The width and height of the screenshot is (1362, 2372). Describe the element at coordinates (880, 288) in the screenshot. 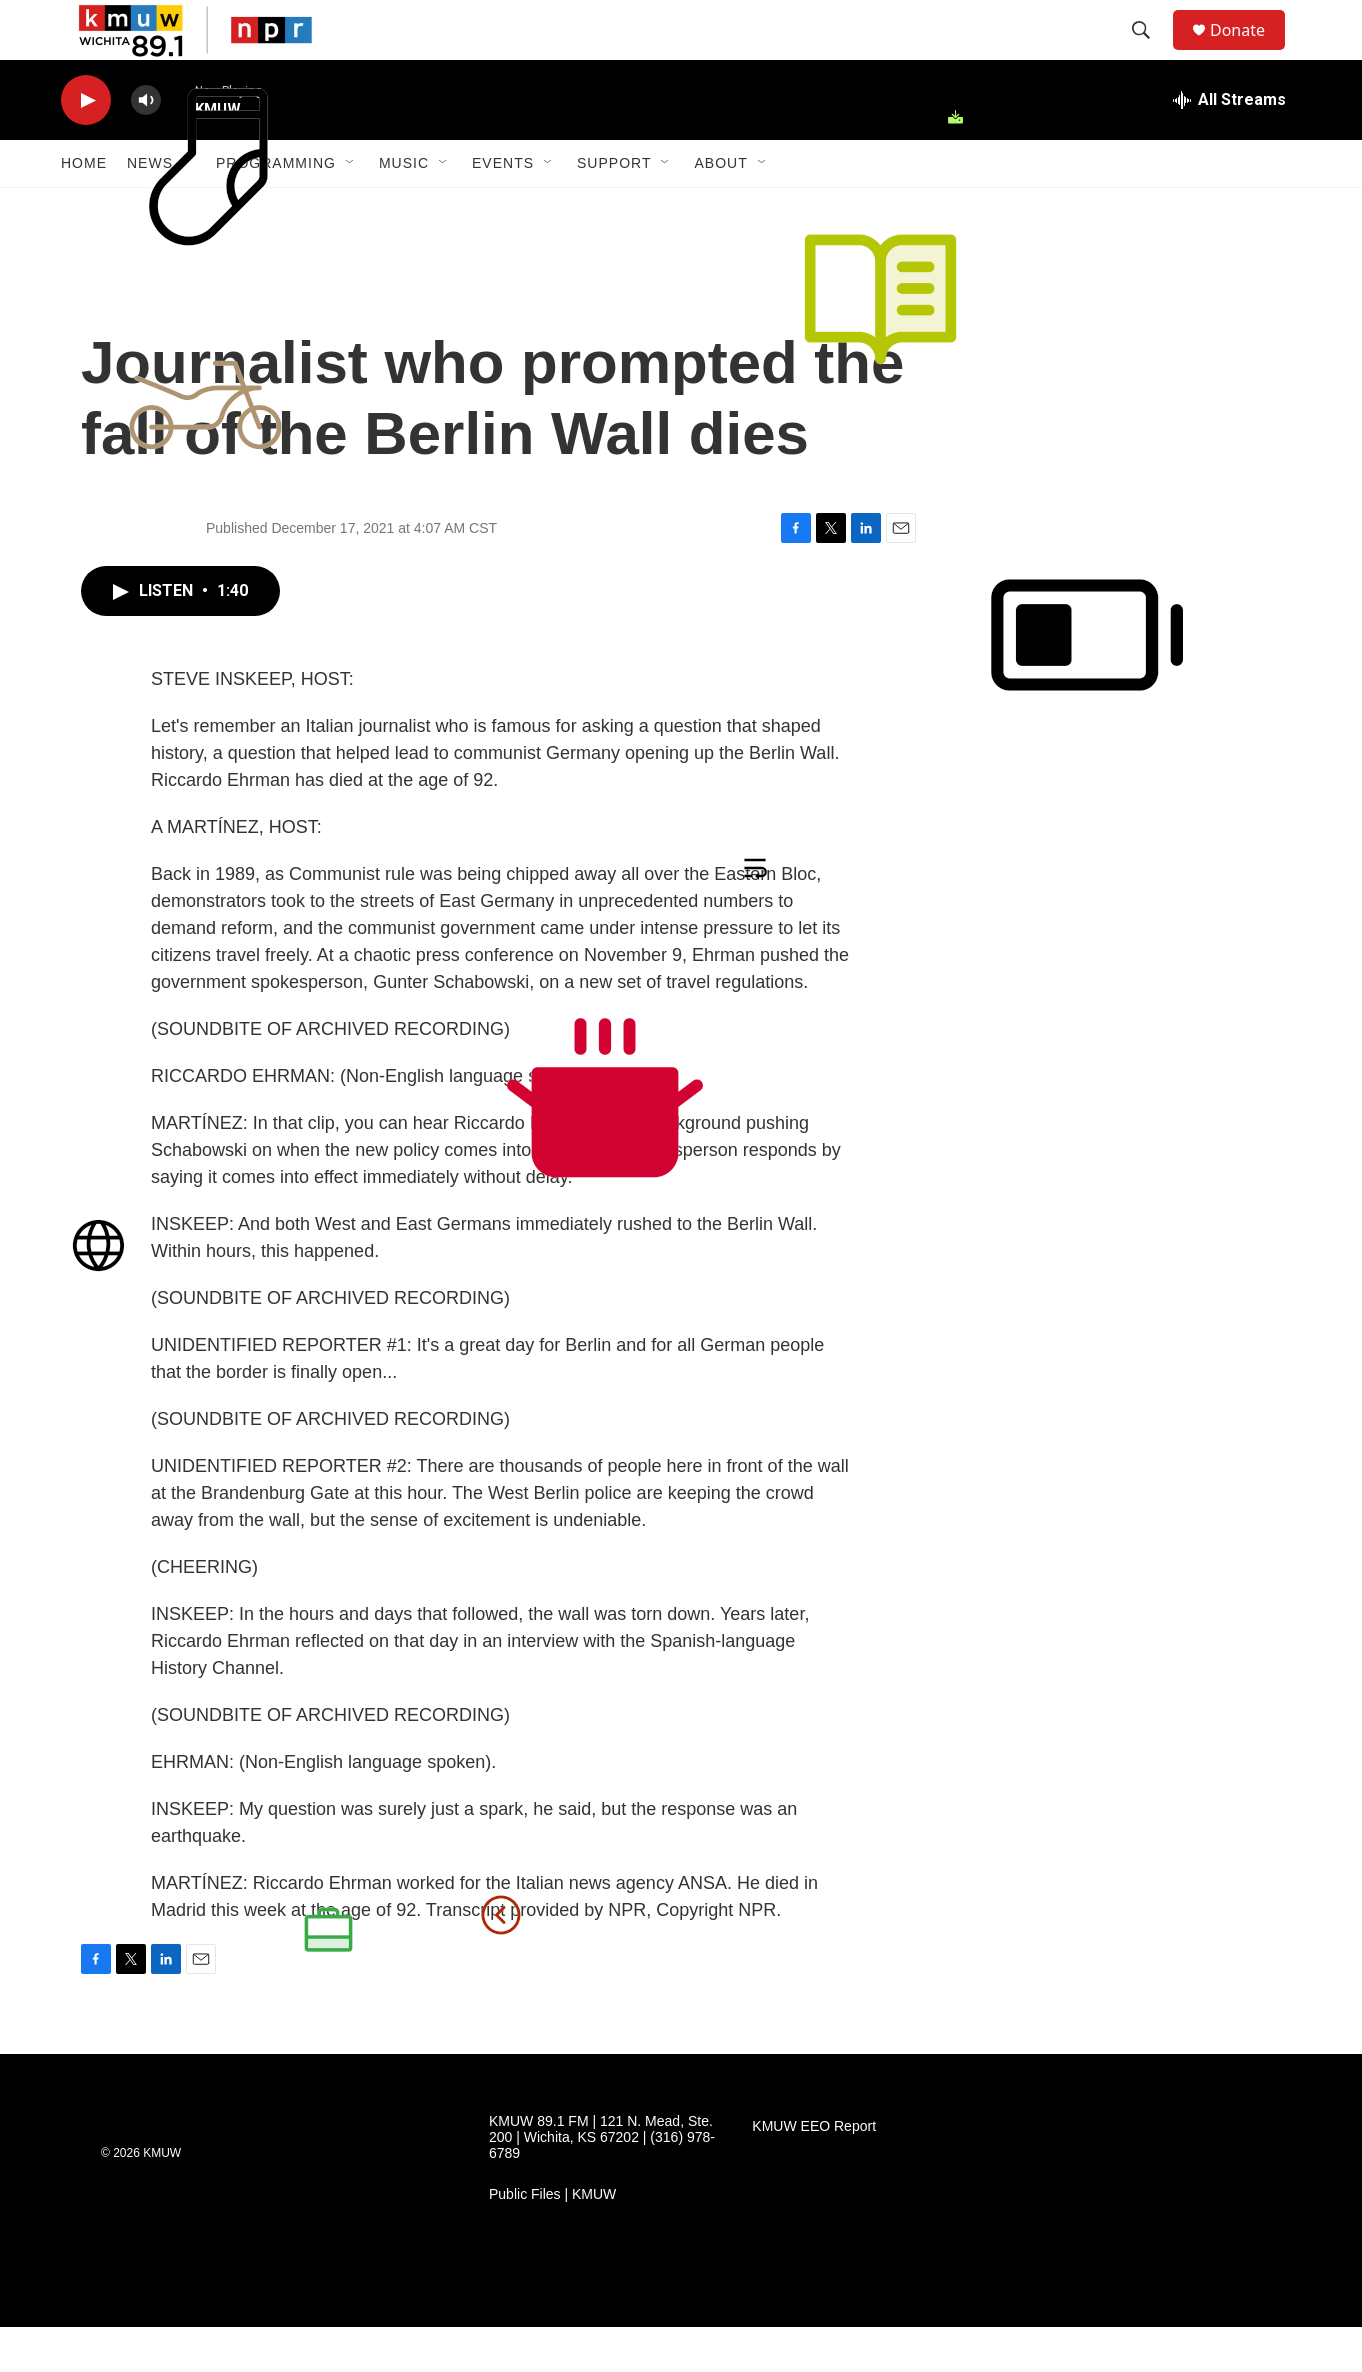

I see `open reading mode or e-reader` at that location.